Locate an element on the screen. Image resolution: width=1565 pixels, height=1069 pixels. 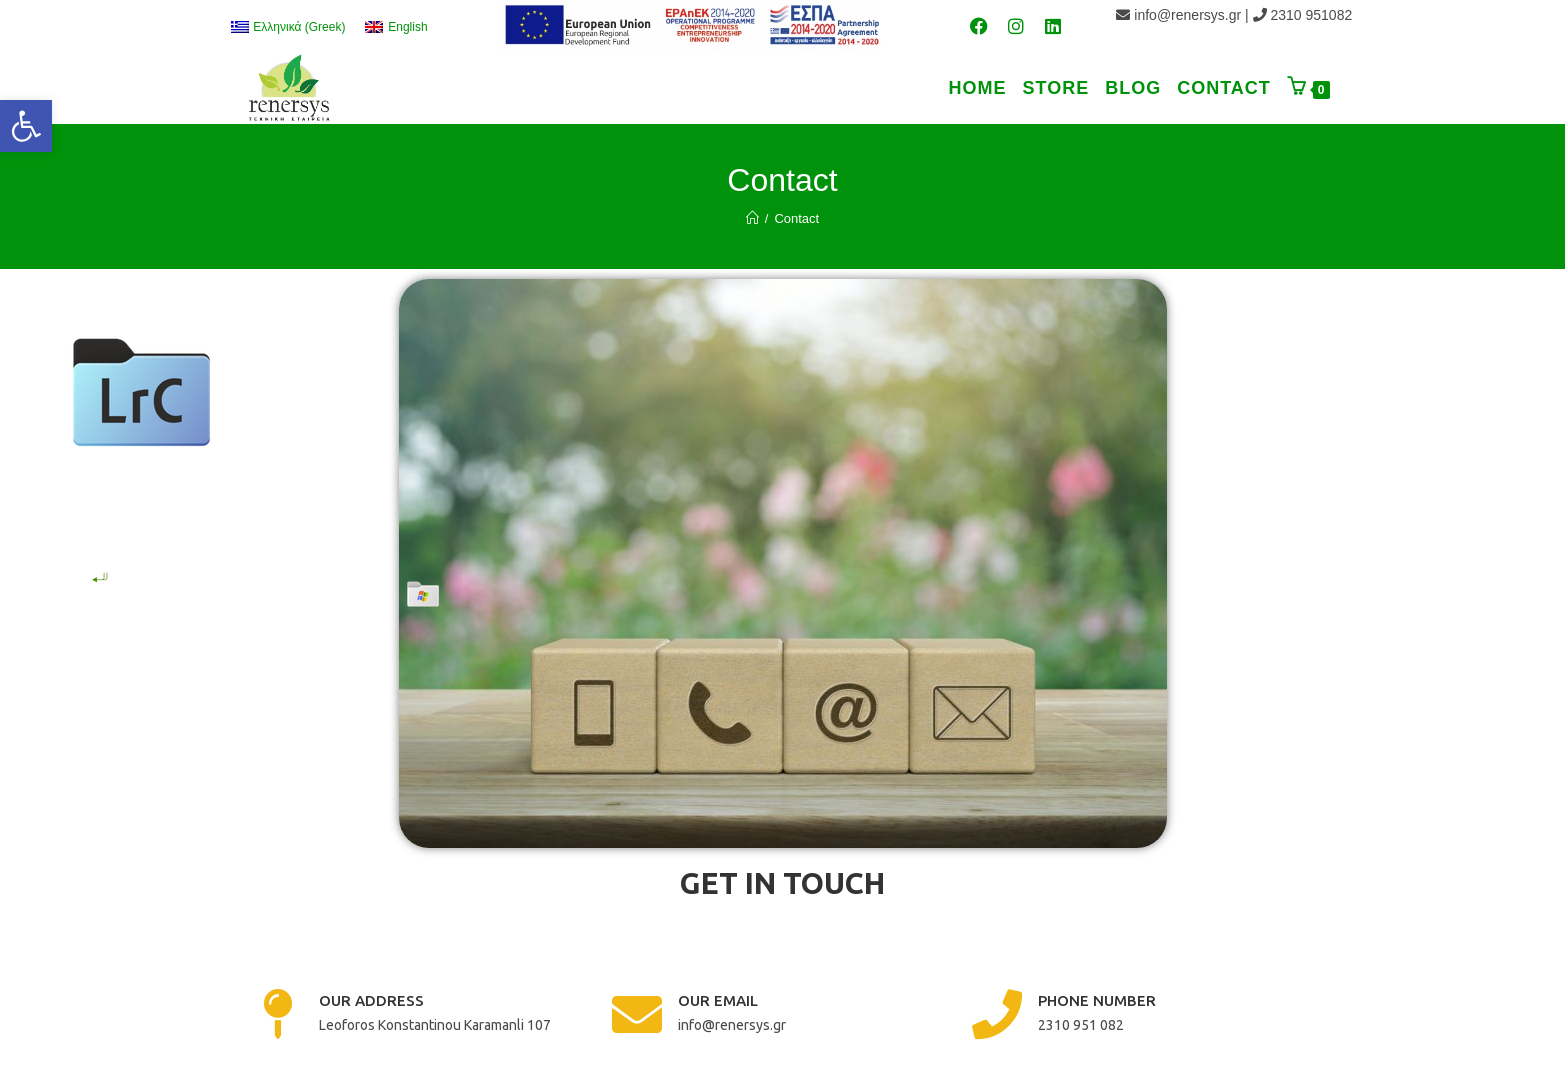
open folder containing windows xp files or programs is located at coordinates (423, 595).